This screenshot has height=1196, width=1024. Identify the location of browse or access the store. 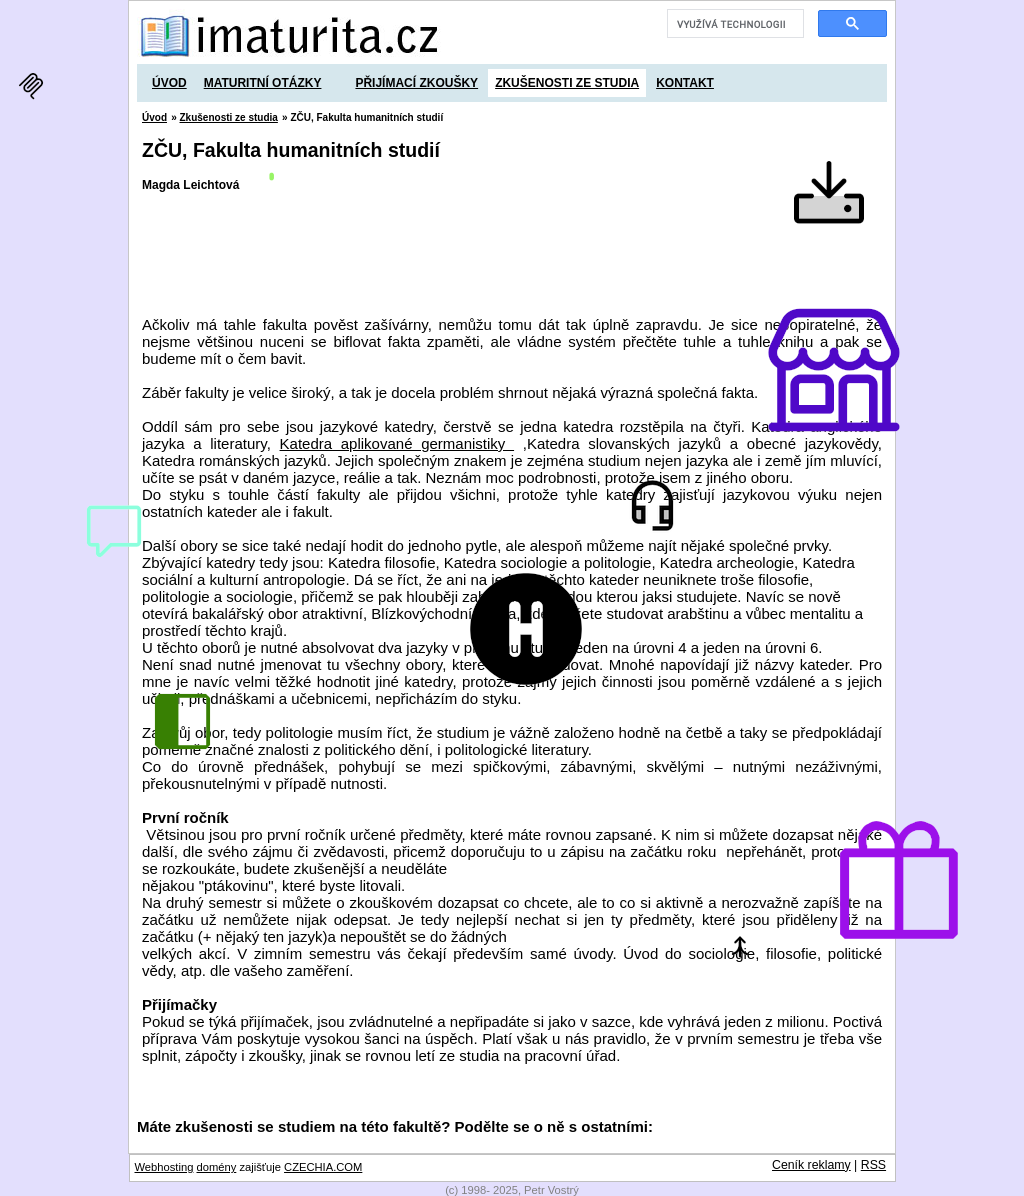
(834, 370).